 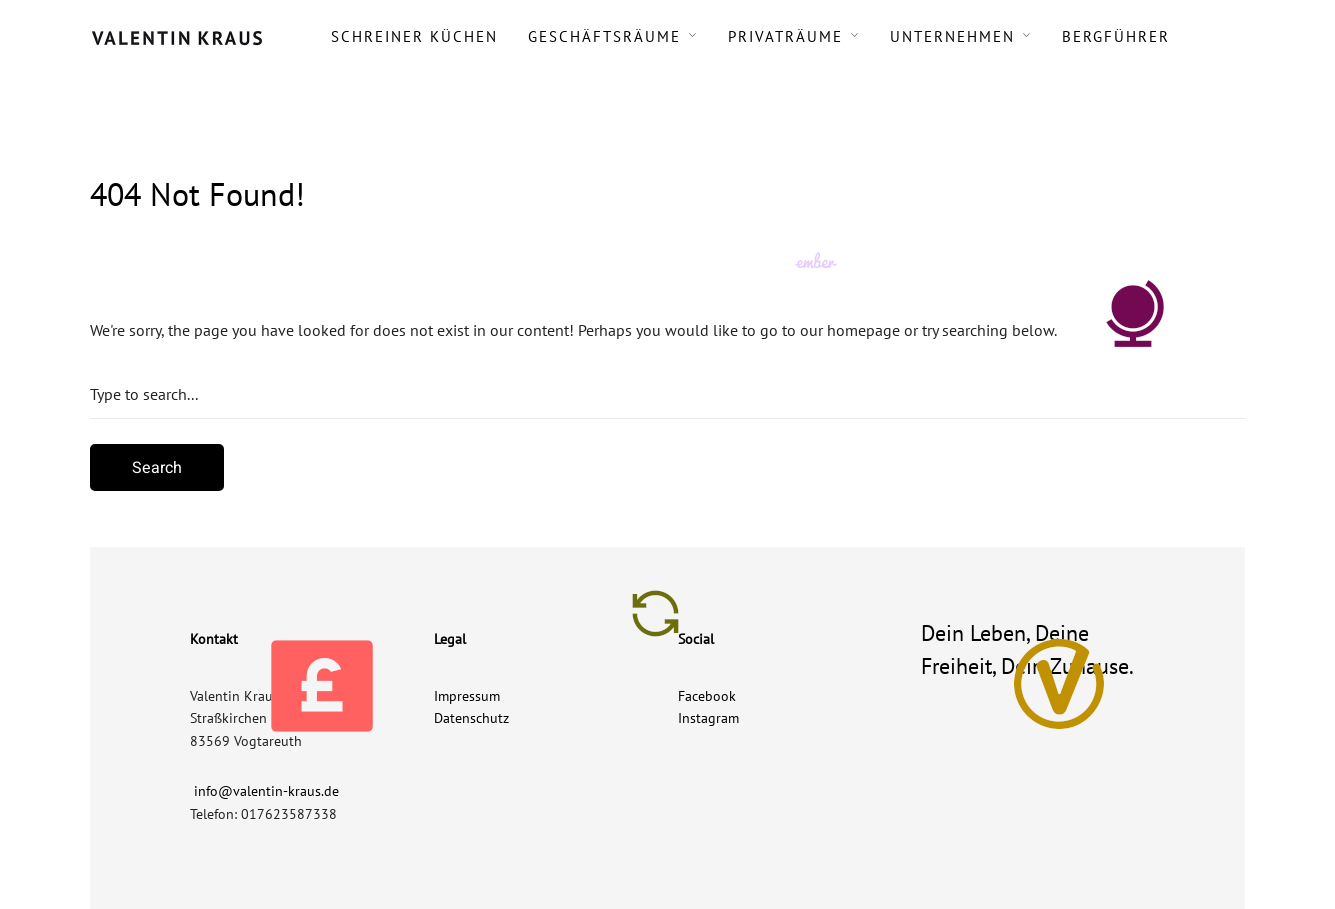 What do you see at coordinates (1133, 313) in the screenshot?
I see `switch to global or international settings` at bounding box center [1133, 313].